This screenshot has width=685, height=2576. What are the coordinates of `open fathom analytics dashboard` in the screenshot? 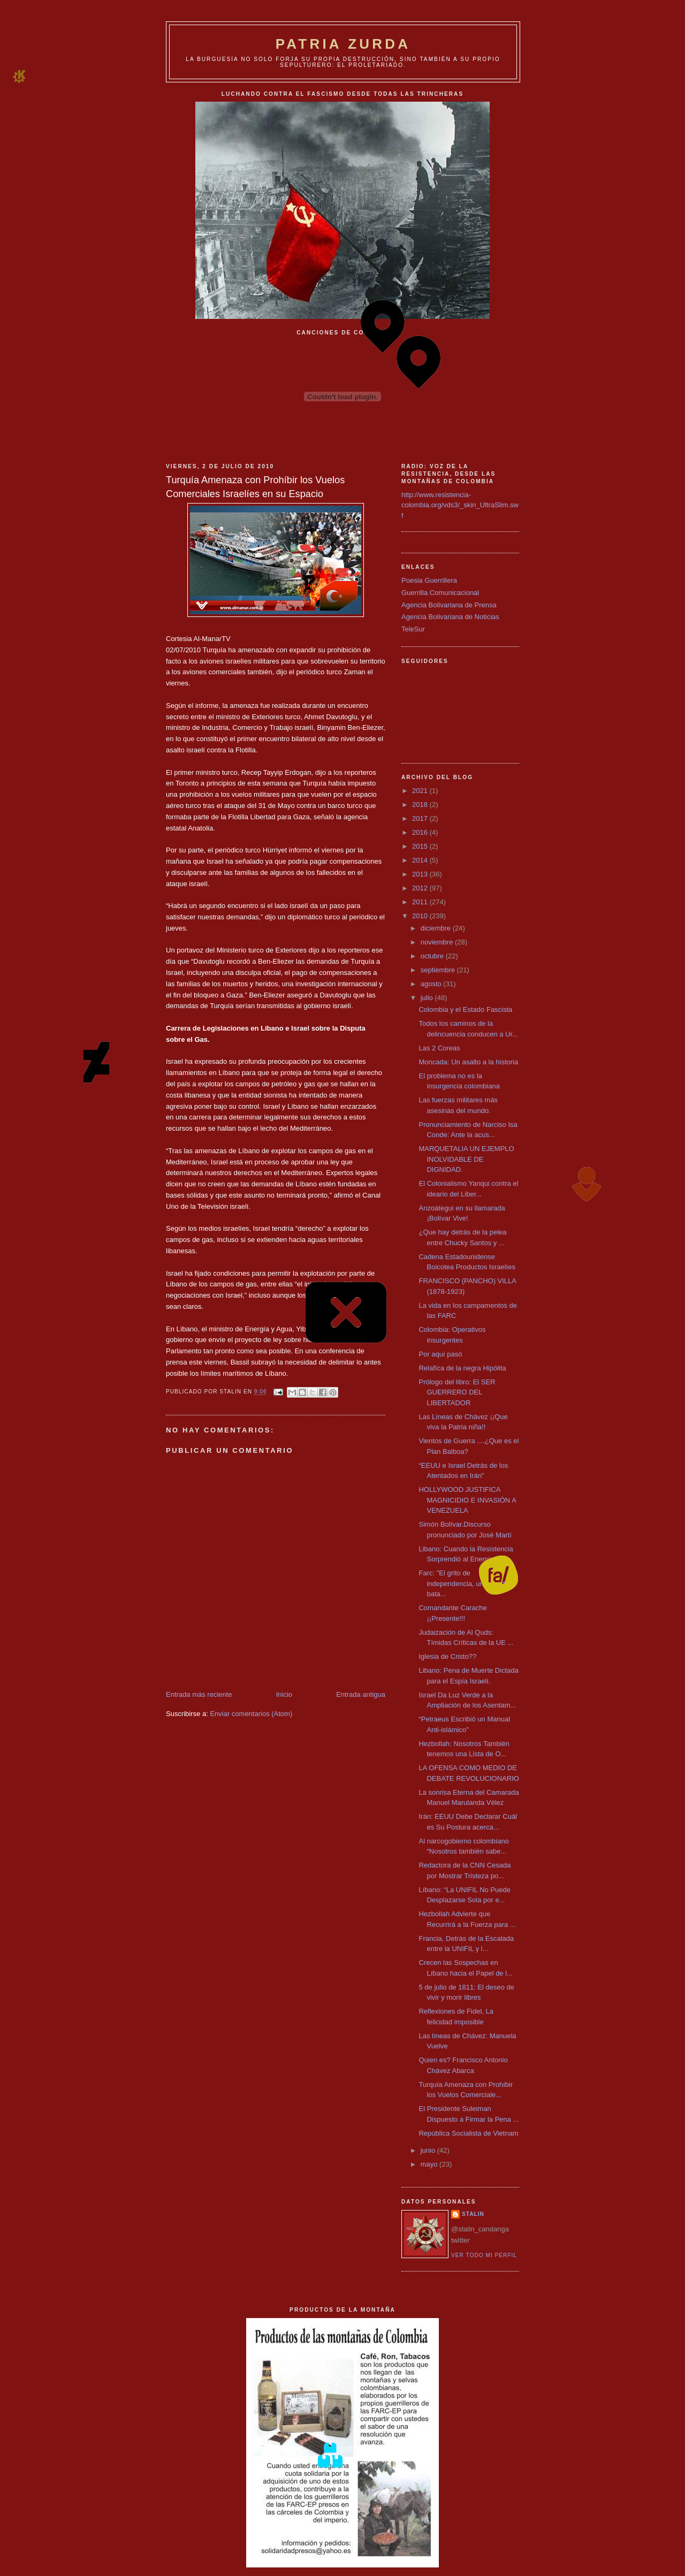 It's located at (498, 1575).